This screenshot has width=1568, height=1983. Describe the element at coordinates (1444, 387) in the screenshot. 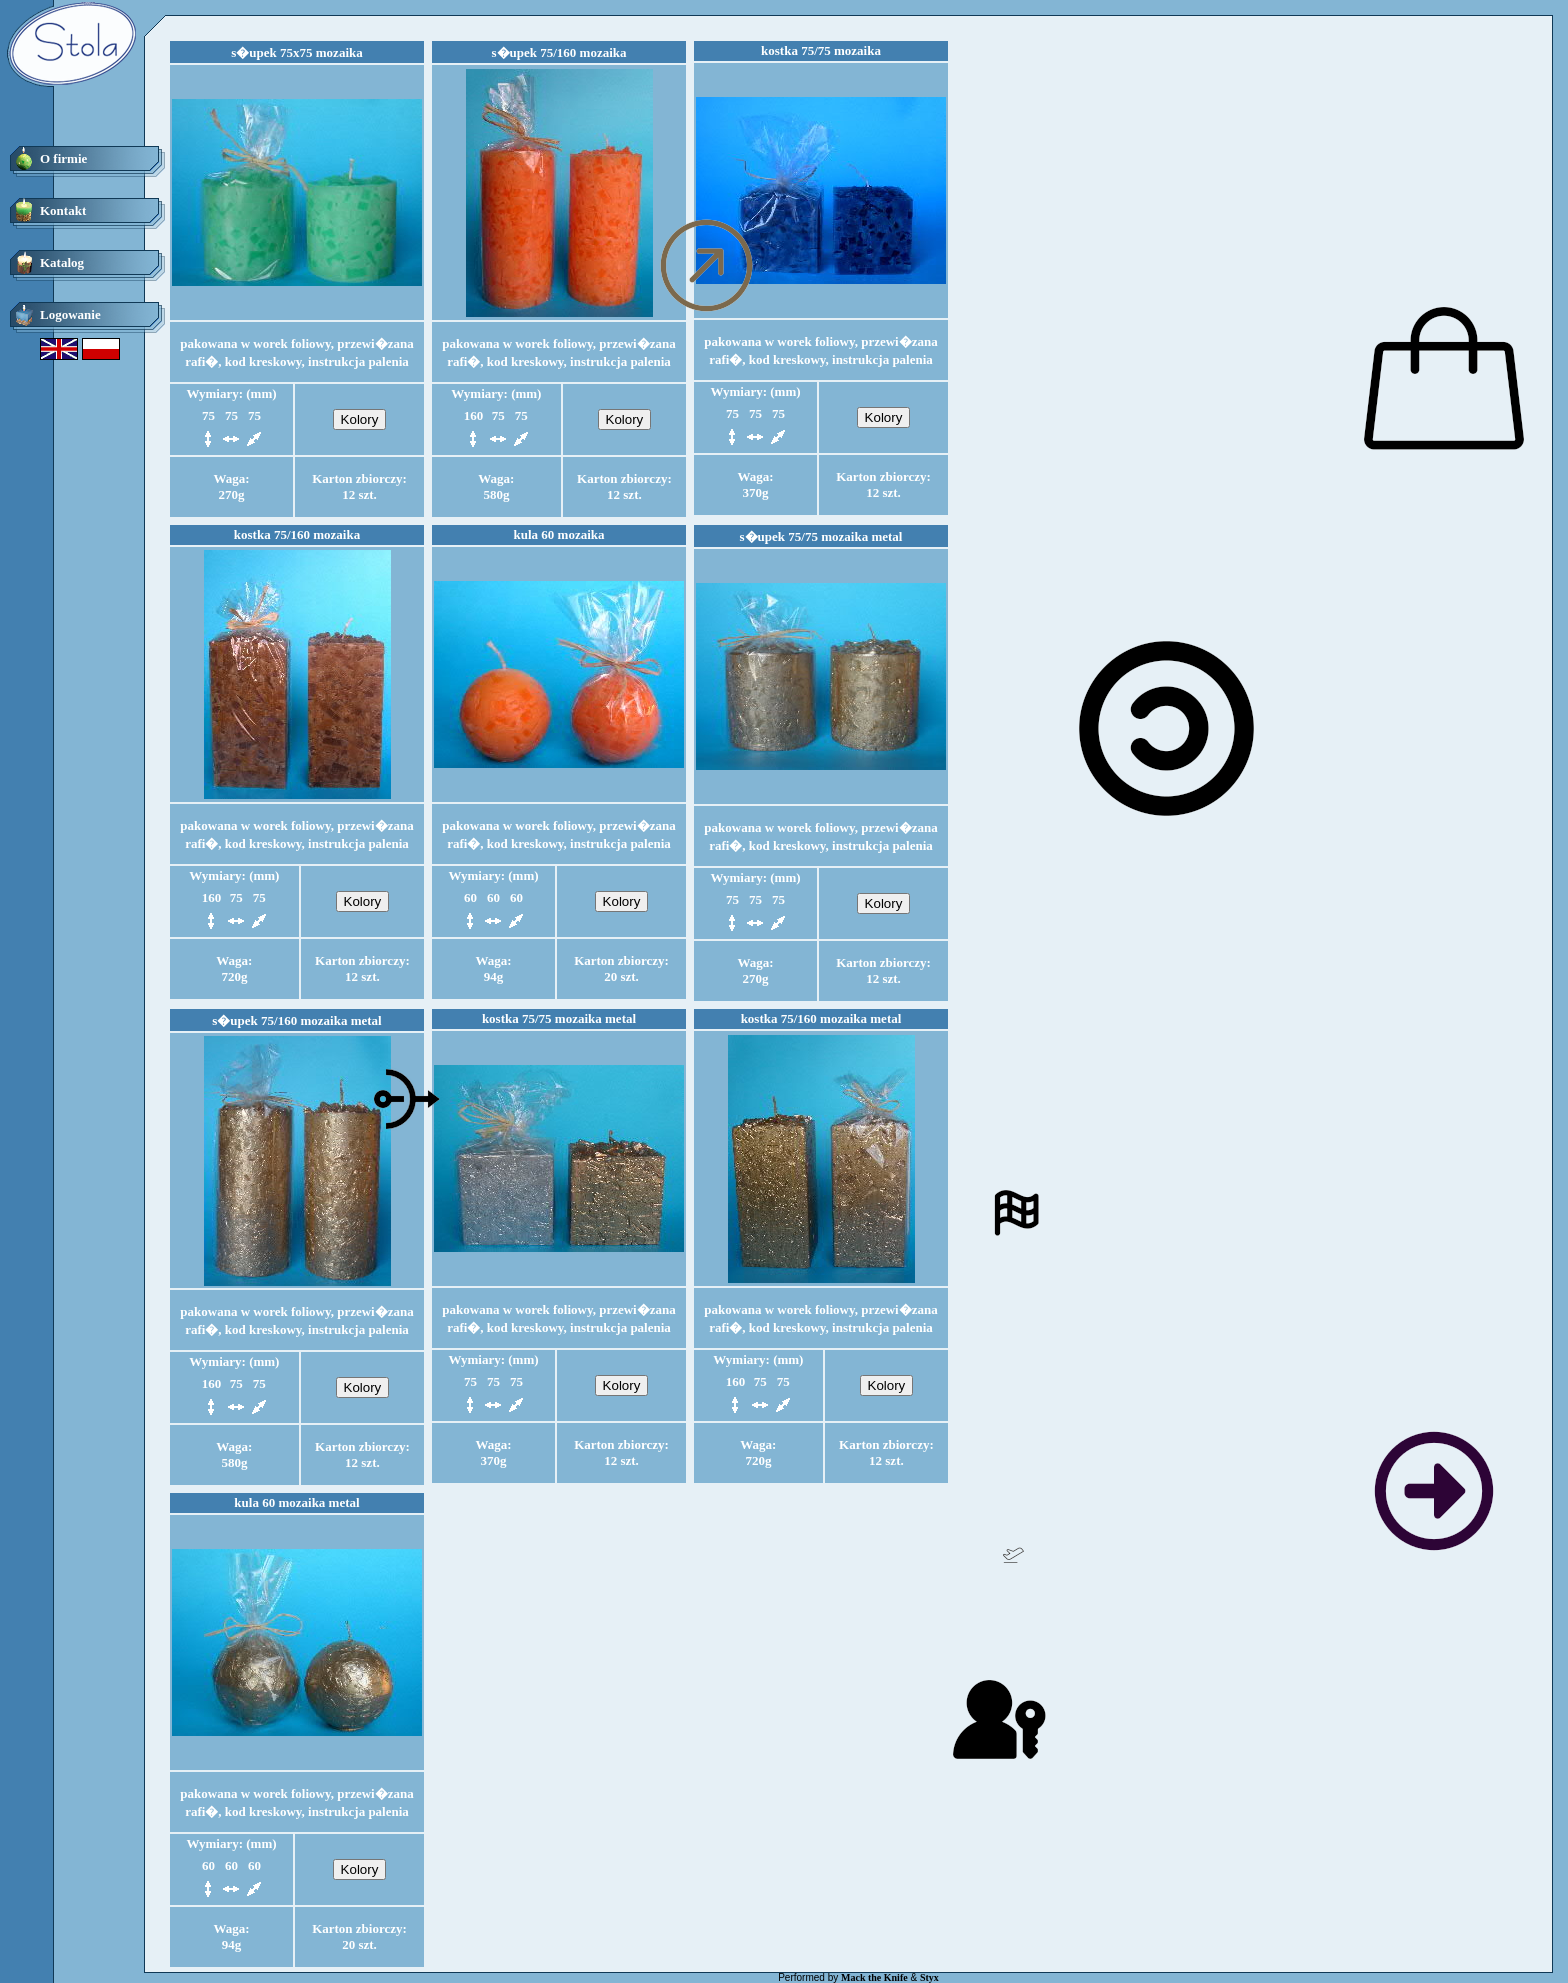

I see `access shopping bag or cart` at that location.